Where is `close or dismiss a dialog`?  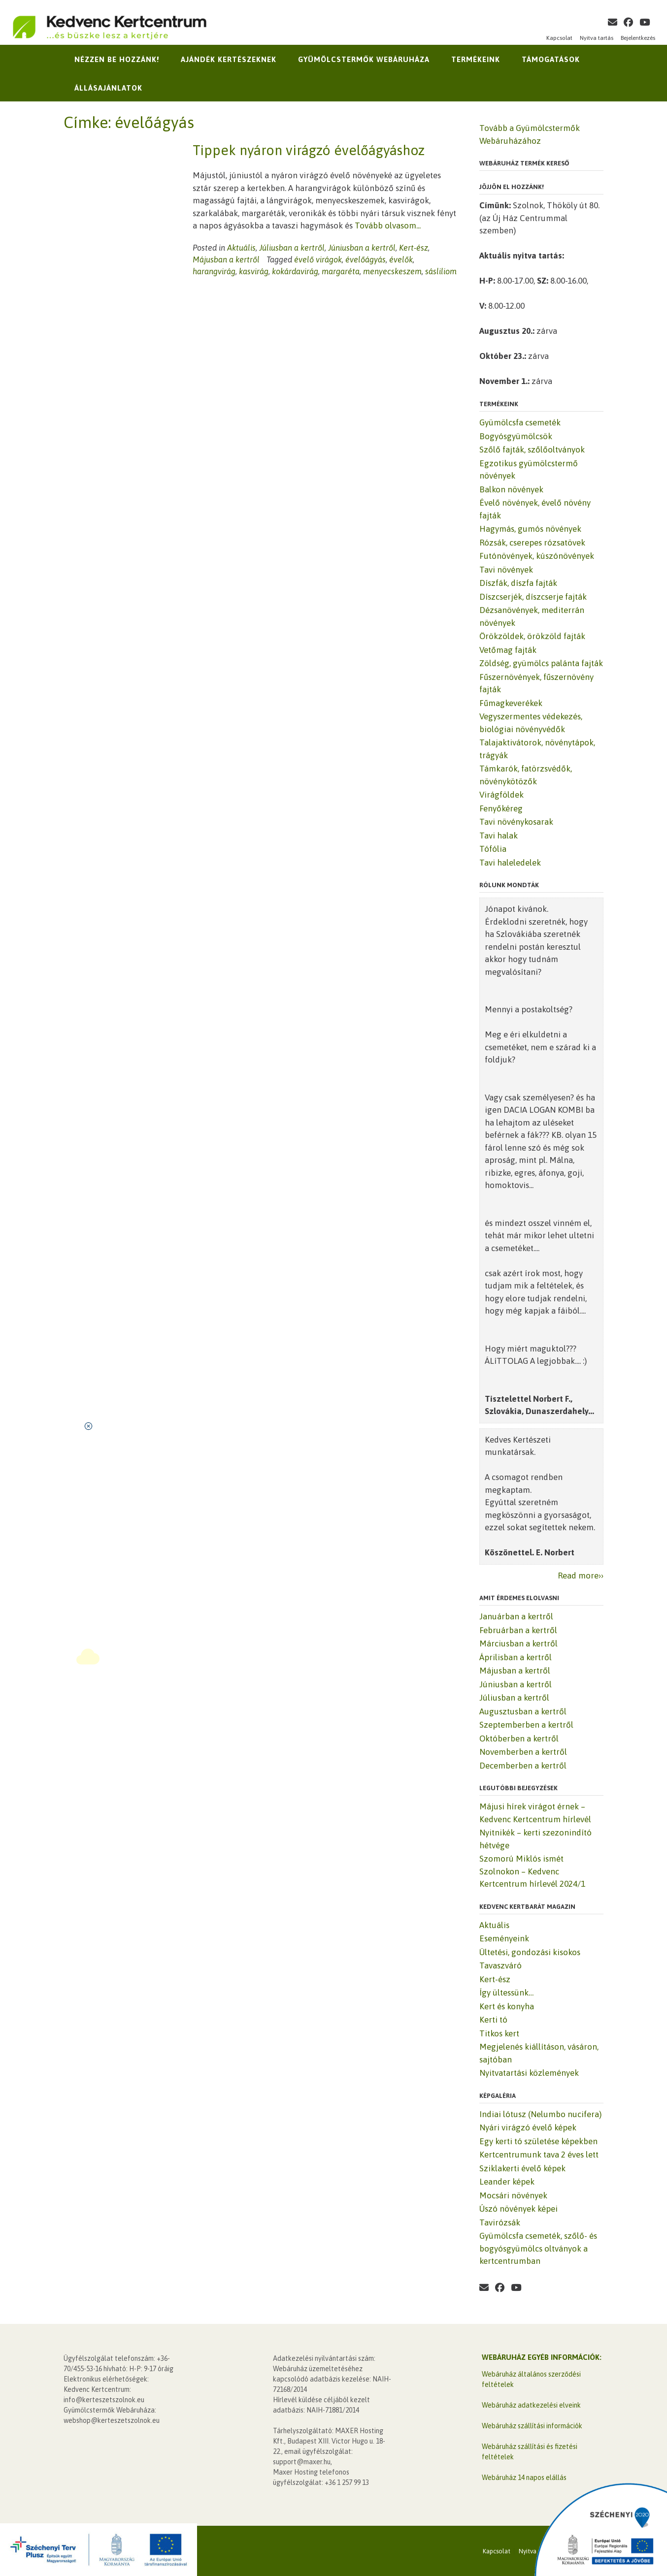
close or dismiss a dialog is located at coordinates (88, 1426).